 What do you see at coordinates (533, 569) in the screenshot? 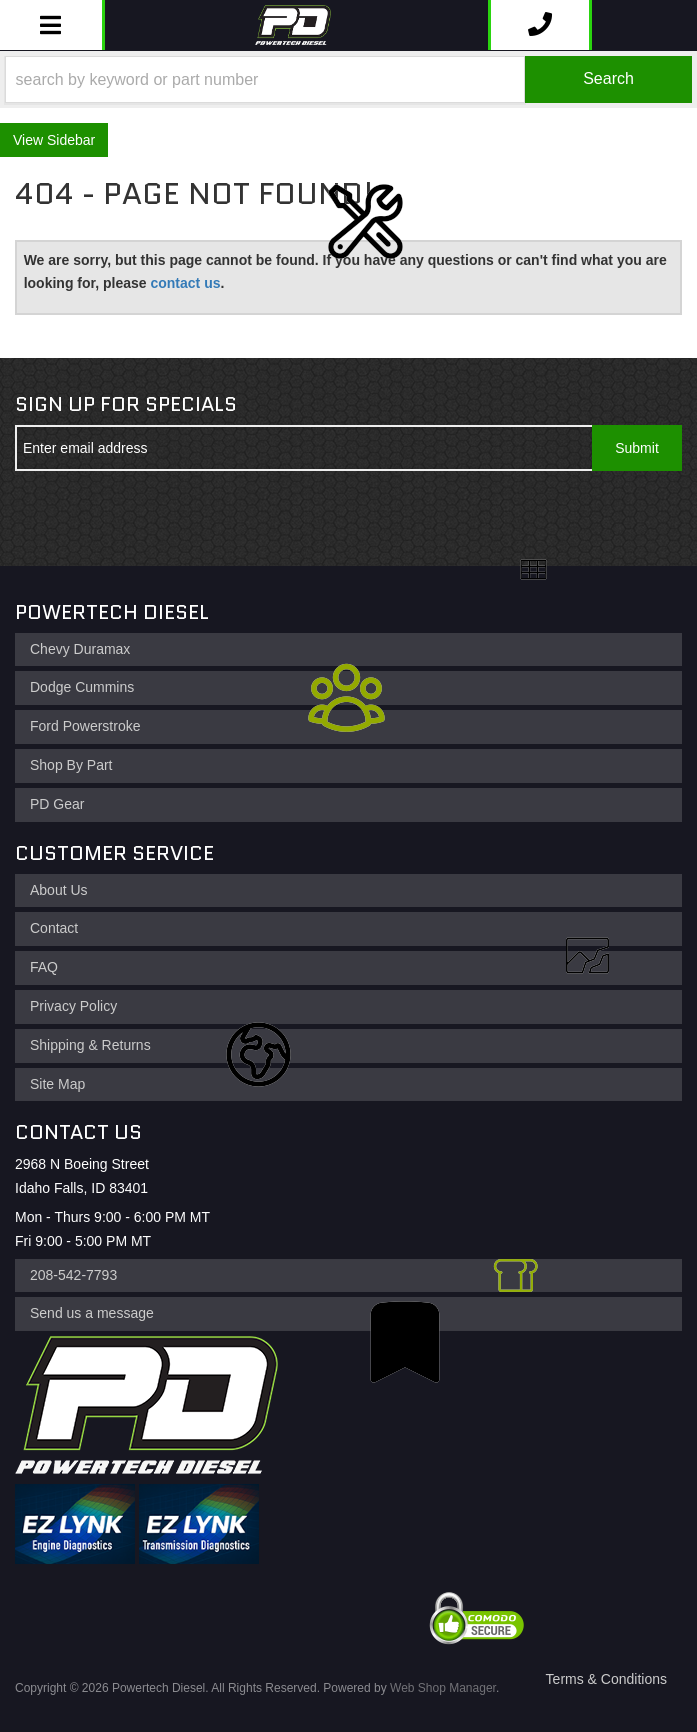
I see `view all apps or menu options` at bounding box center [533, 569].